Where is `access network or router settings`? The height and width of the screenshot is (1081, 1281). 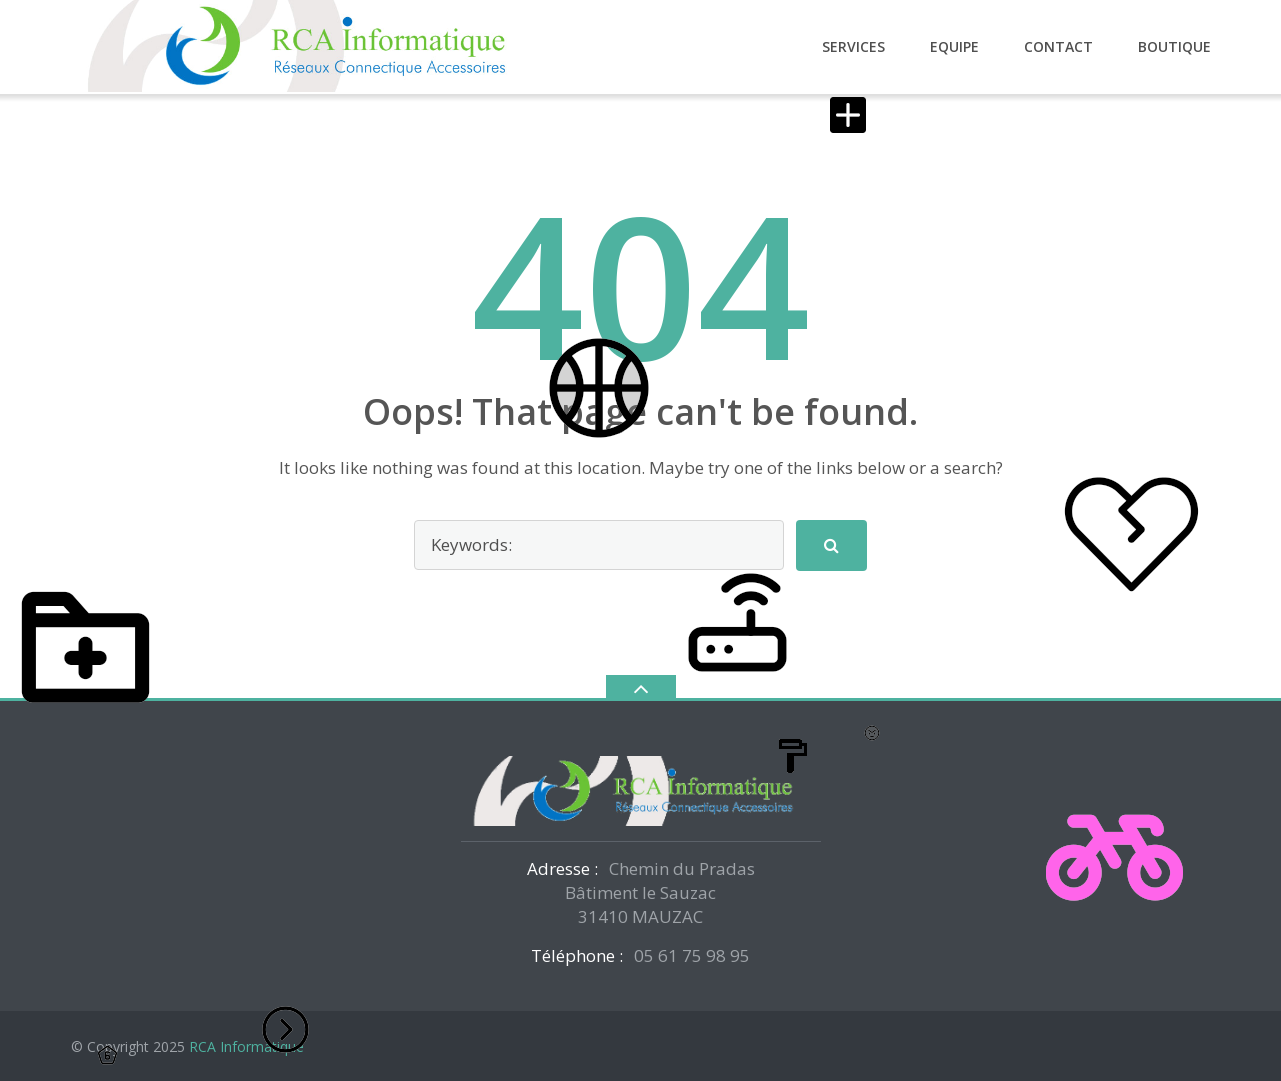 access network or router settings is located at coordinates (737, 622).